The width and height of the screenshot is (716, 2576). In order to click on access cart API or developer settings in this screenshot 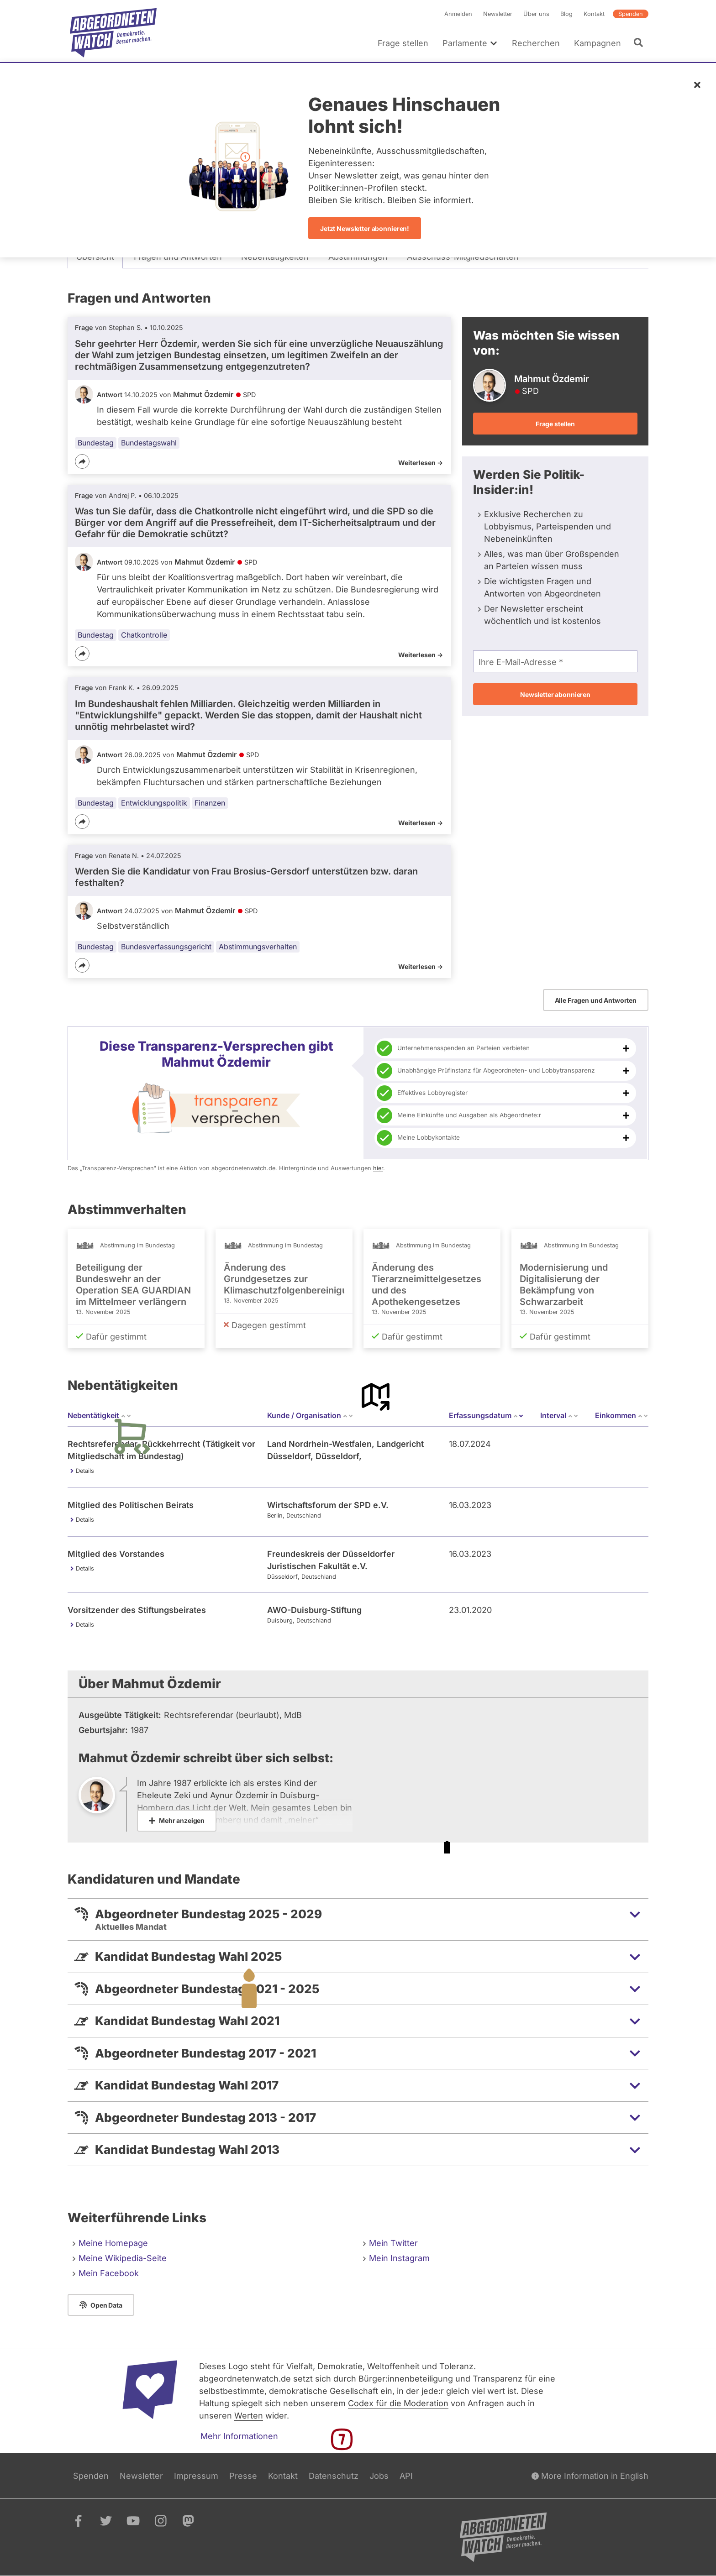, I will do `click(130, 1436)`.